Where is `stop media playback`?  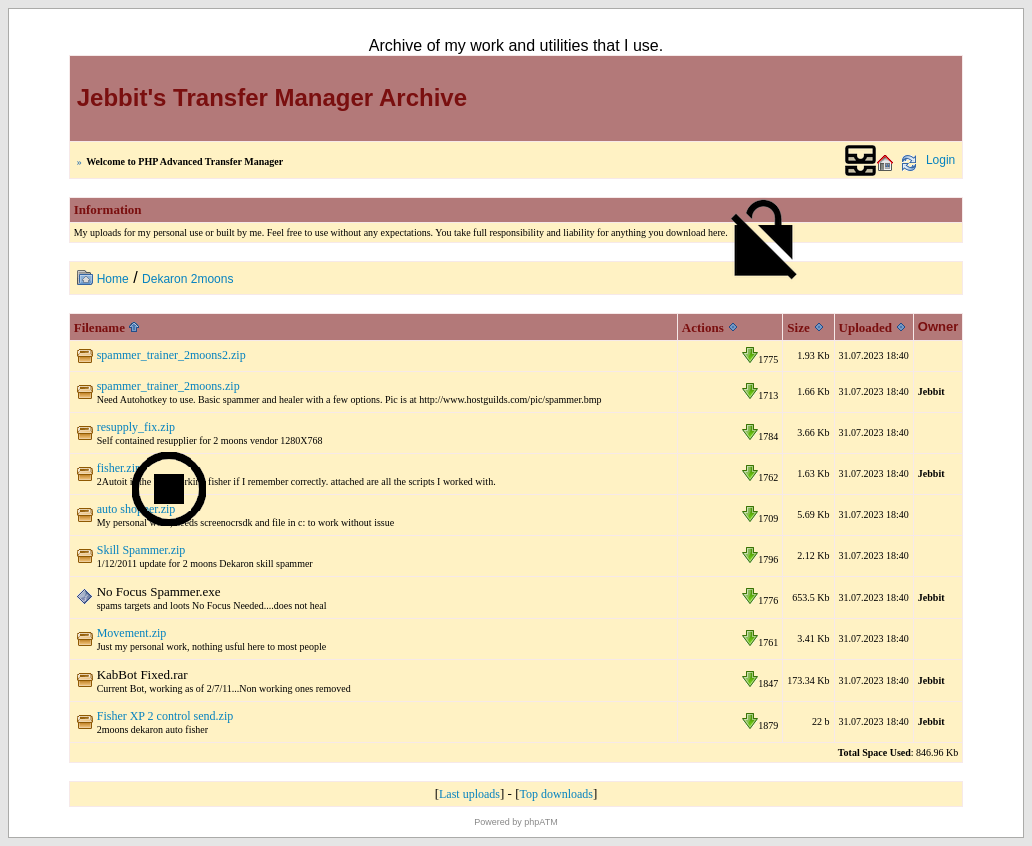
stop media playback is located at coordinates (169, 489).